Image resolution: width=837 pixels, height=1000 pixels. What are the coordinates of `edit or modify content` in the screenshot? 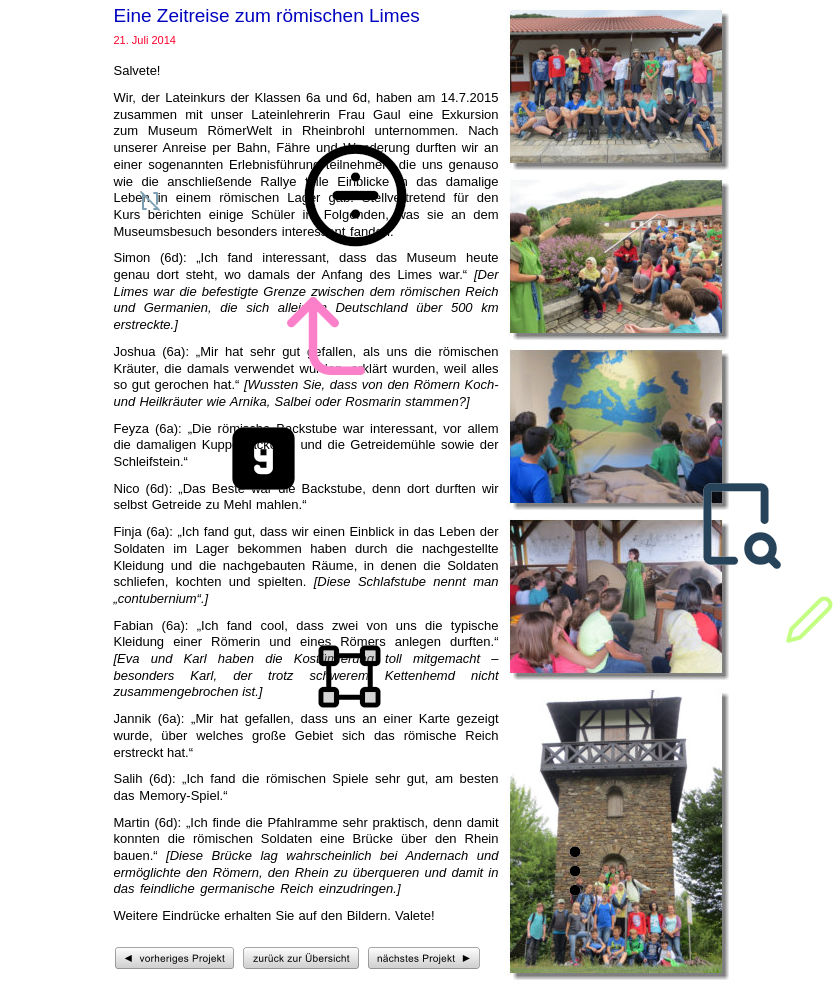 It's located at (809, 619).